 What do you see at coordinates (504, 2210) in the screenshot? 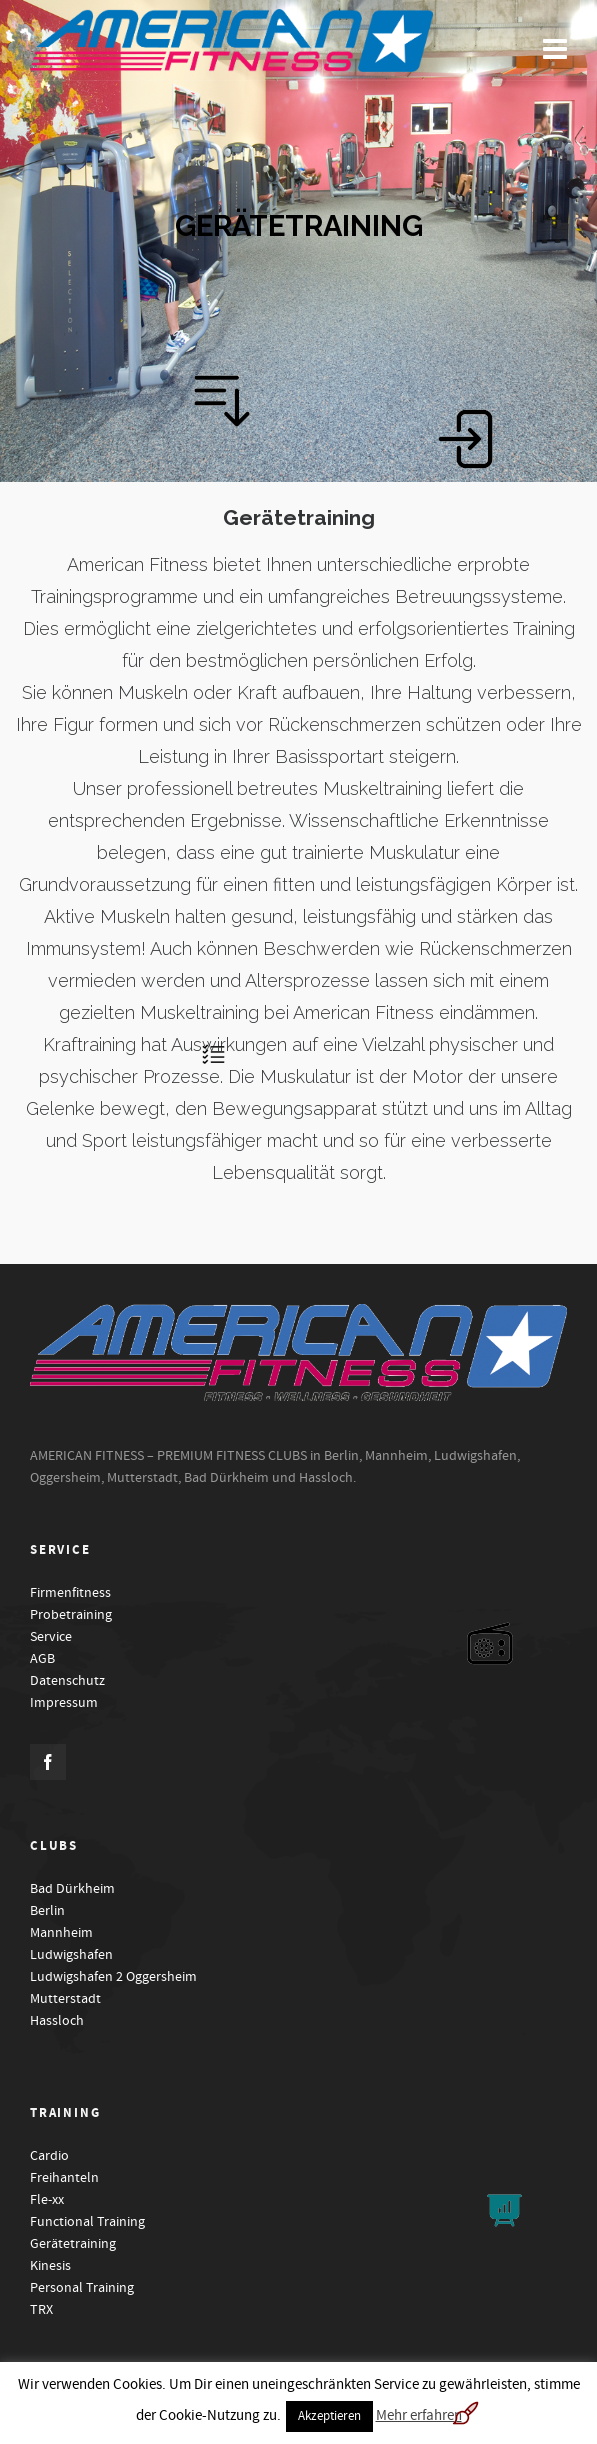
I see `view presentation or slideshow` at bounding box center [504, 2210].